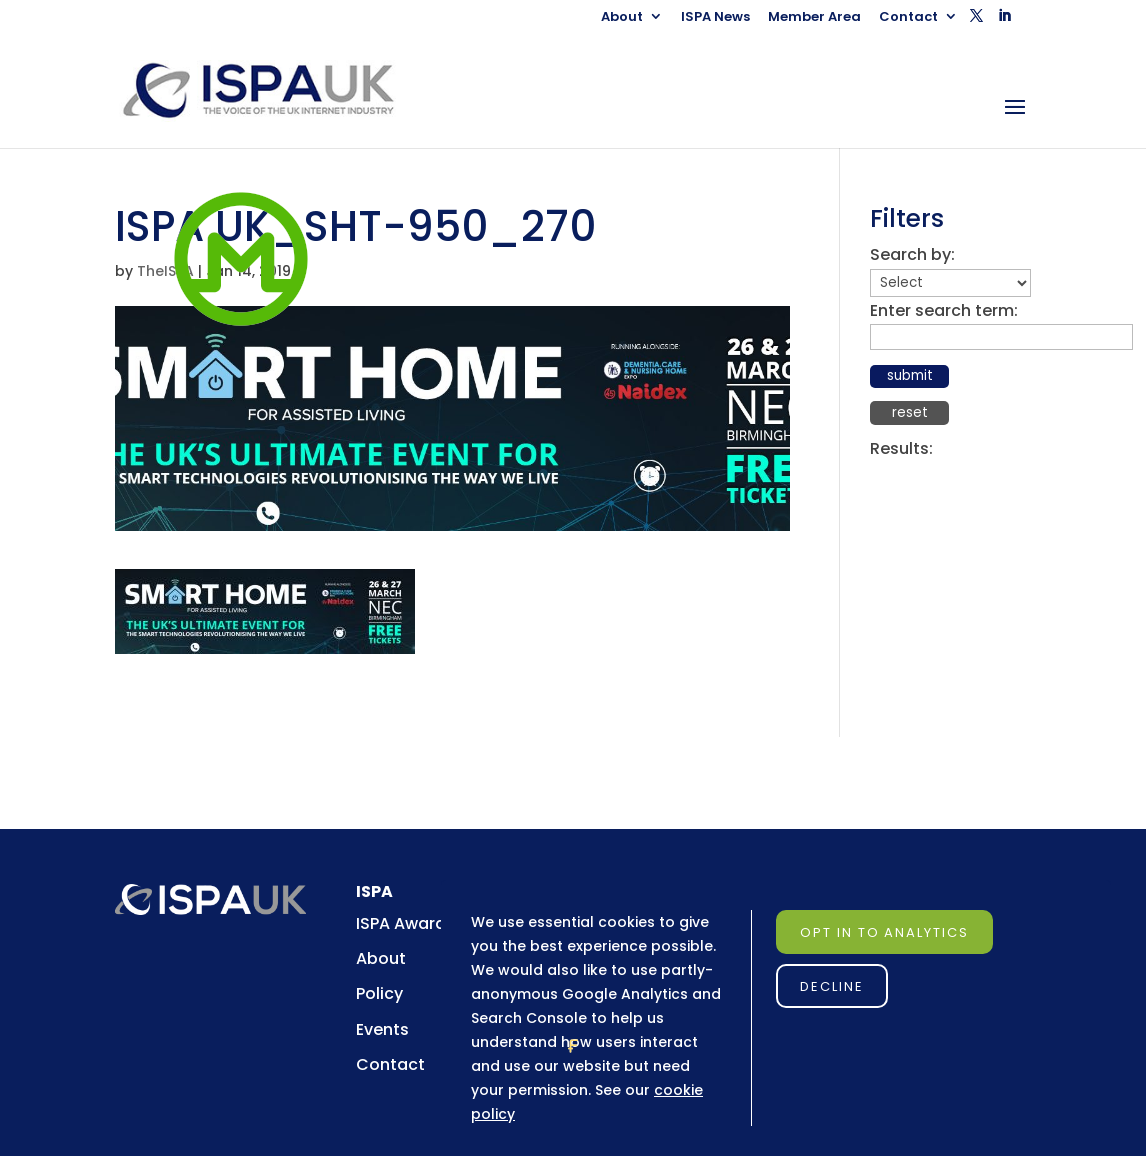  Describe the element at coordinates (573, 1046) in the screenshot. I see `indicates Swiss franc currency` at that location.